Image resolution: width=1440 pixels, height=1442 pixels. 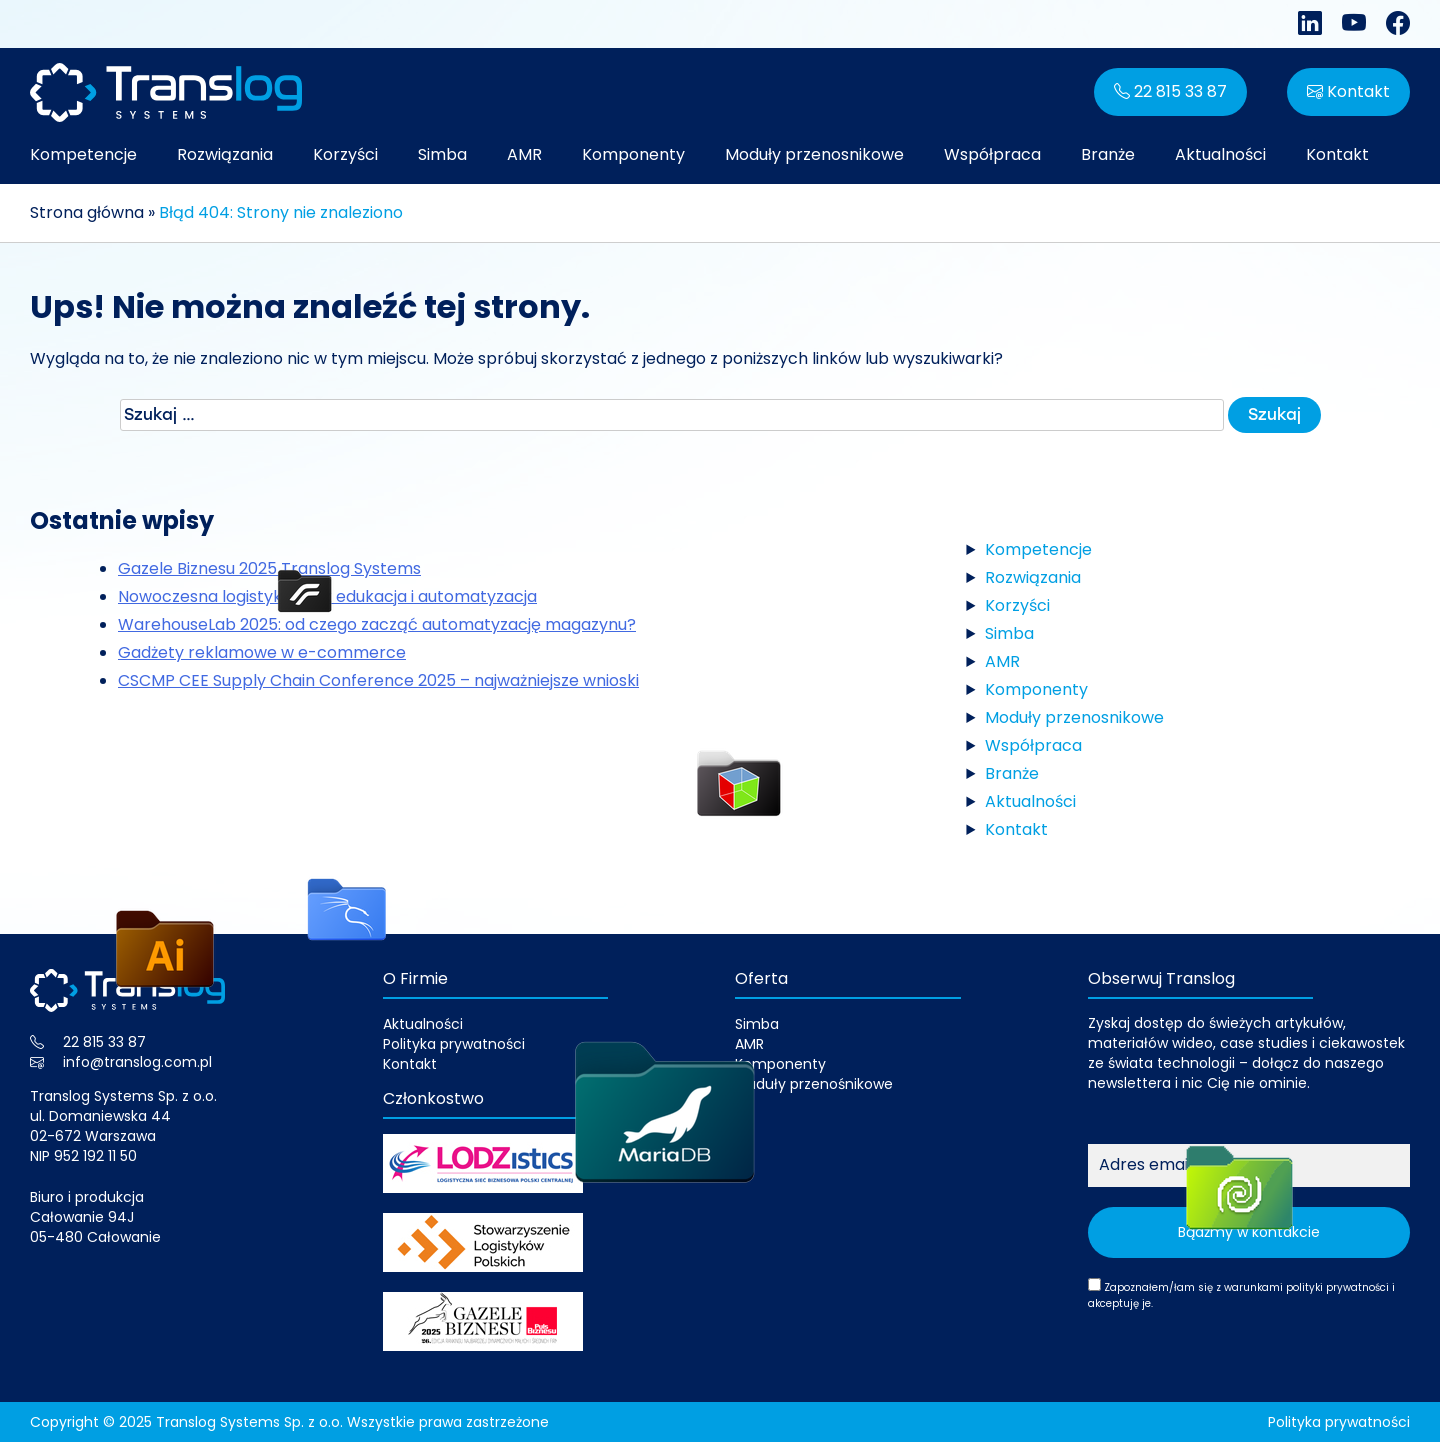 What do you see at coordinates (738, 785) in the screenshot?
I see `open gtk folder` at bounding box center [738, 785].